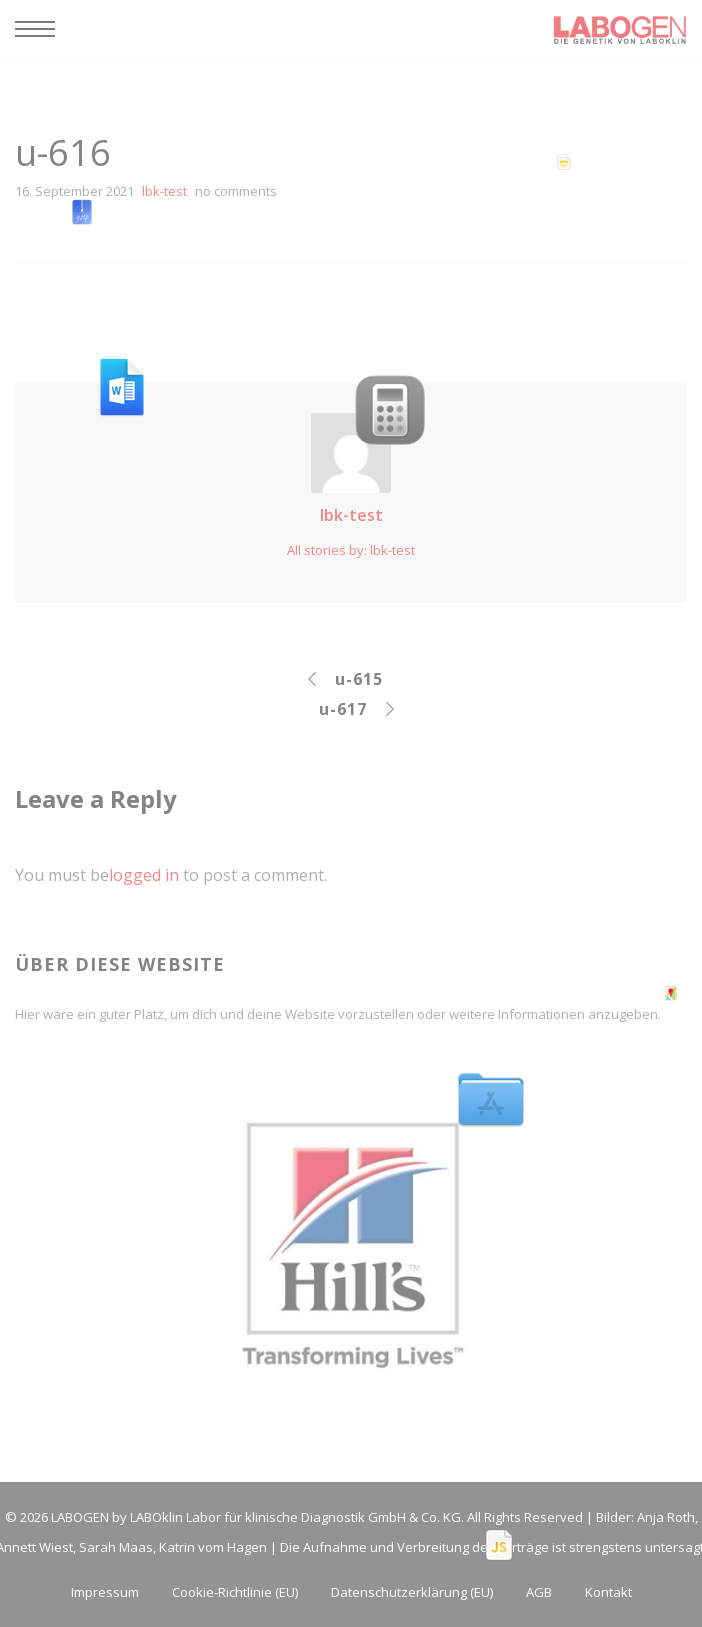 This screenshot has width=702, height=1627. What do you see at coordinates (390, 410) in the screenshot?
I see `open the calculator app` at bounding box center [390, 410].